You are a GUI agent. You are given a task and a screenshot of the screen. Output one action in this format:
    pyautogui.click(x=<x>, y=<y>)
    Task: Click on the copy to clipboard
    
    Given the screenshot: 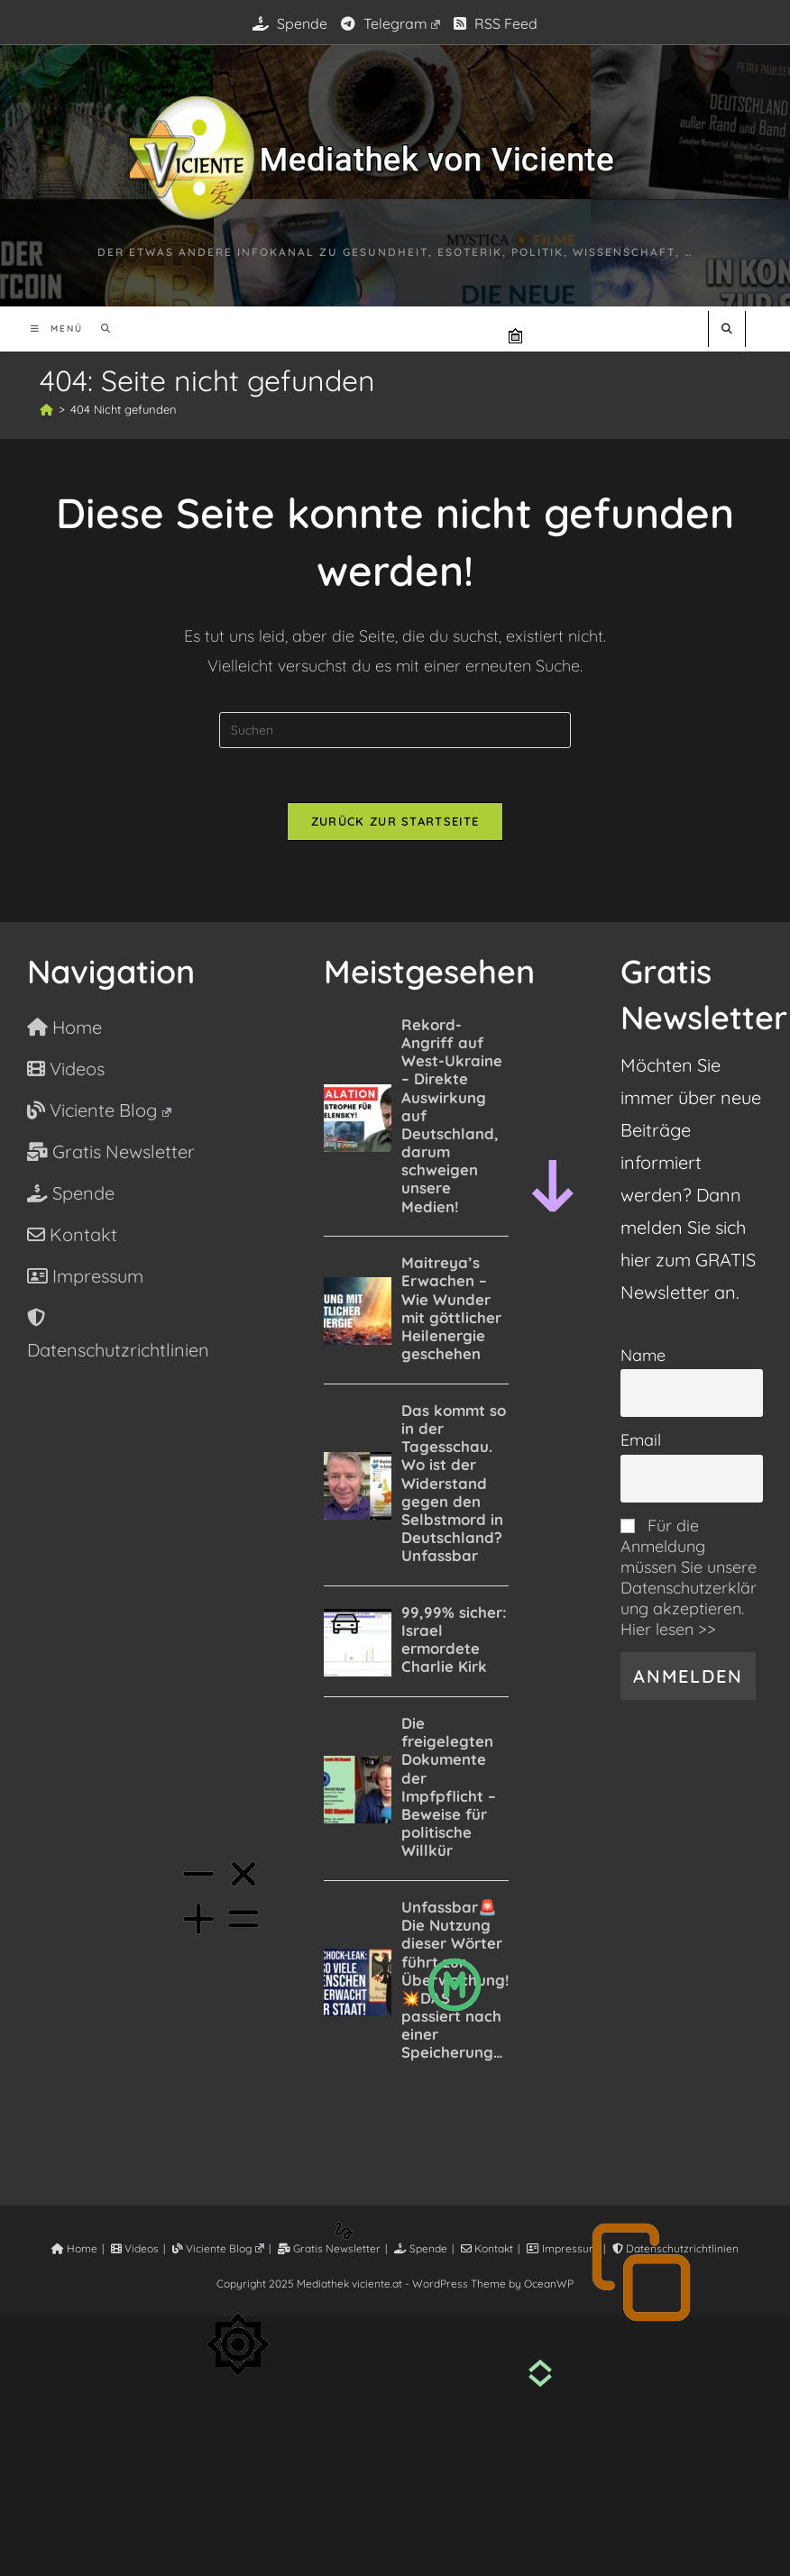 What is the action you would take?
    pyautogui.click(x=641, y=2272)
    